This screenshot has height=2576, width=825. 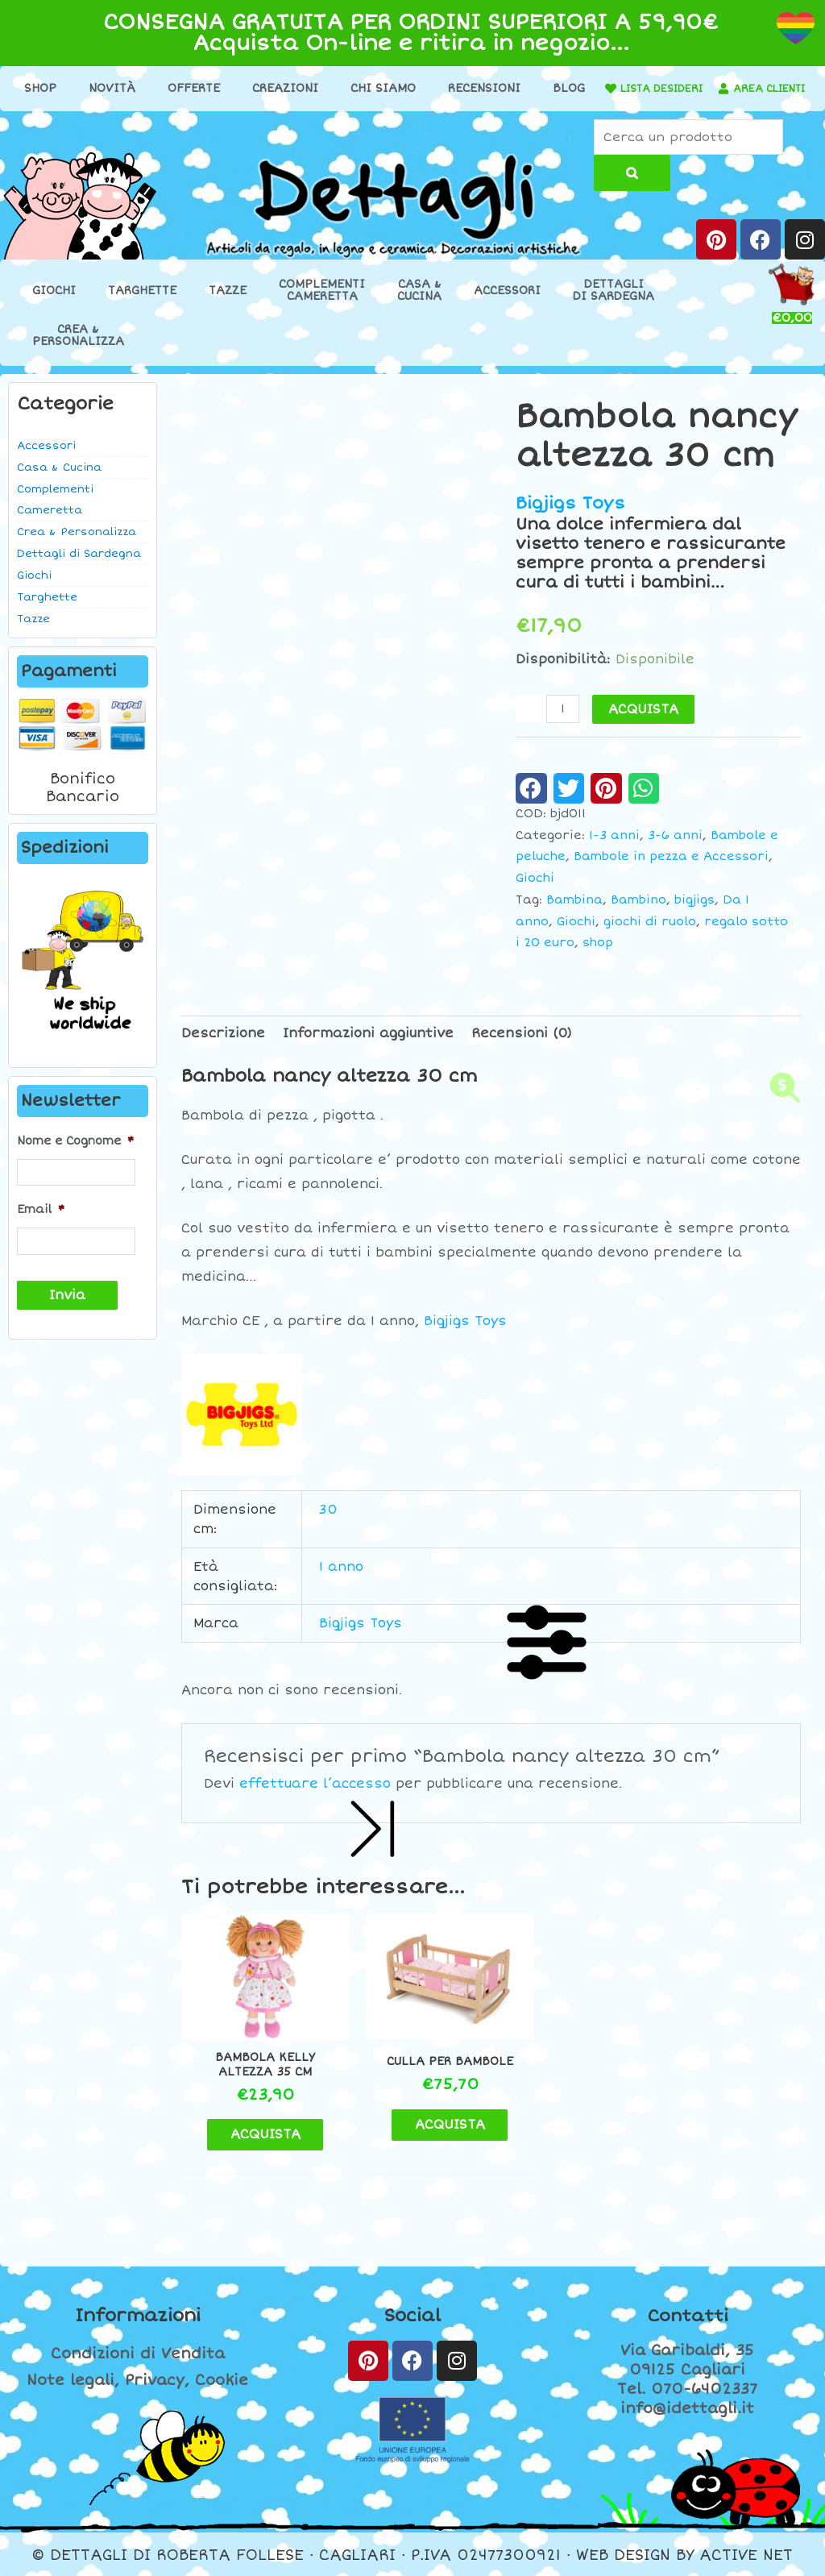 What do you see at coordinates (785, 1087) in the screenshot?
I see `search for prices or financial information` at bounding box center [785, 1087].